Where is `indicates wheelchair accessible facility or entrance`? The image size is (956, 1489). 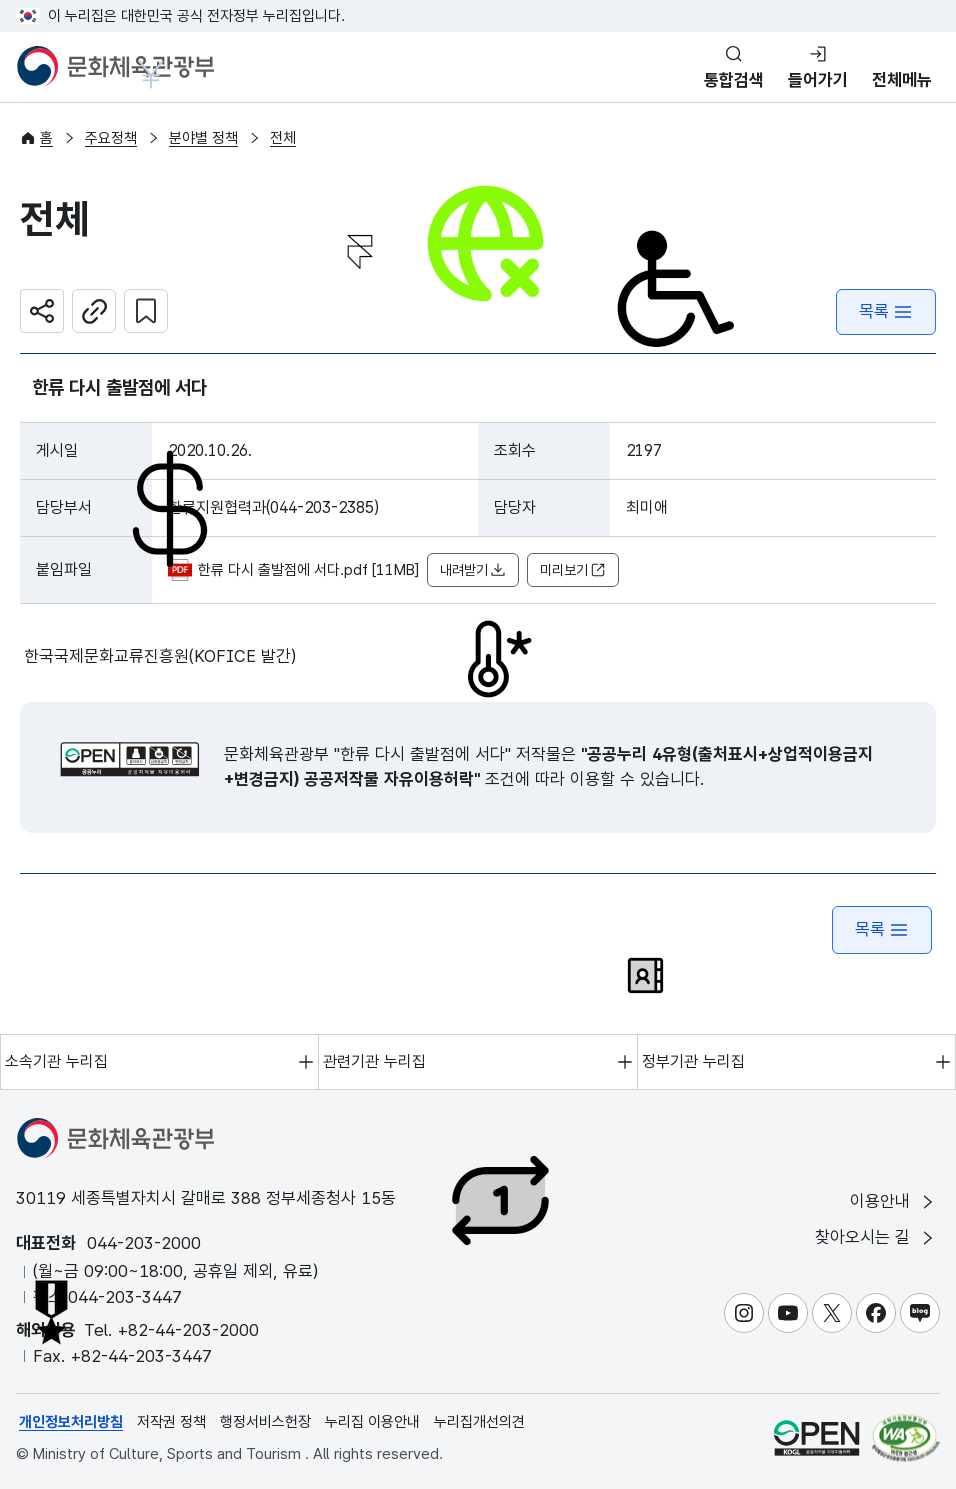
indicates wheelchair accessible facility or entrance is located at coordinates (665, 291).